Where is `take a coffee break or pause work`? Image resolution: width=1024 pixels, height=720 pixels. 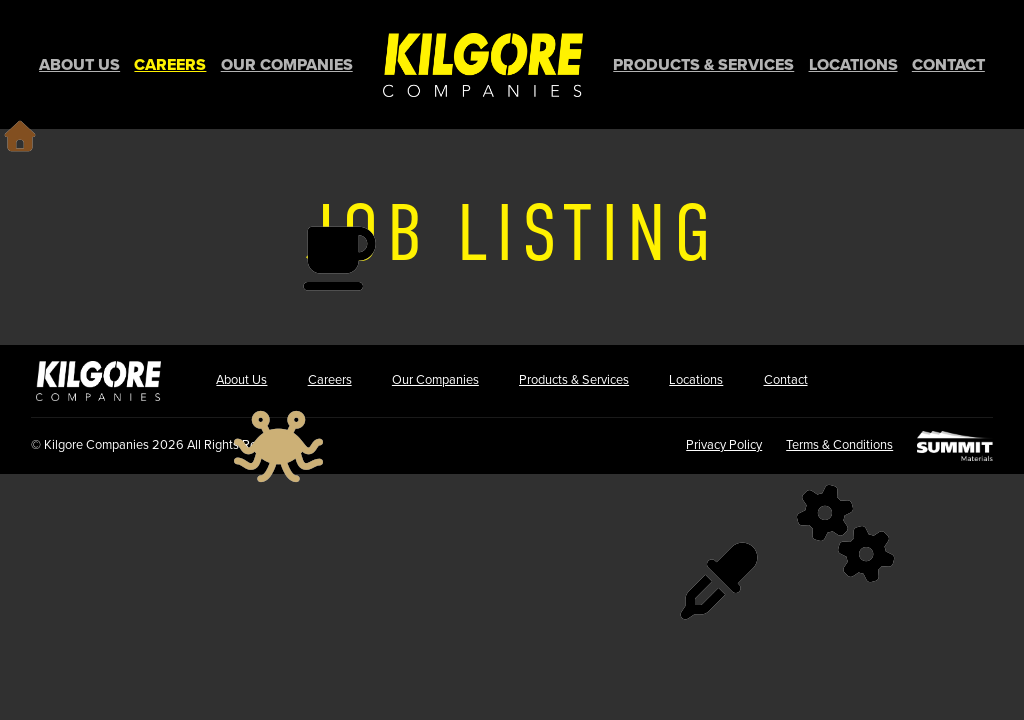 take a coffee break or pause work is located at coordinates (337, 256).